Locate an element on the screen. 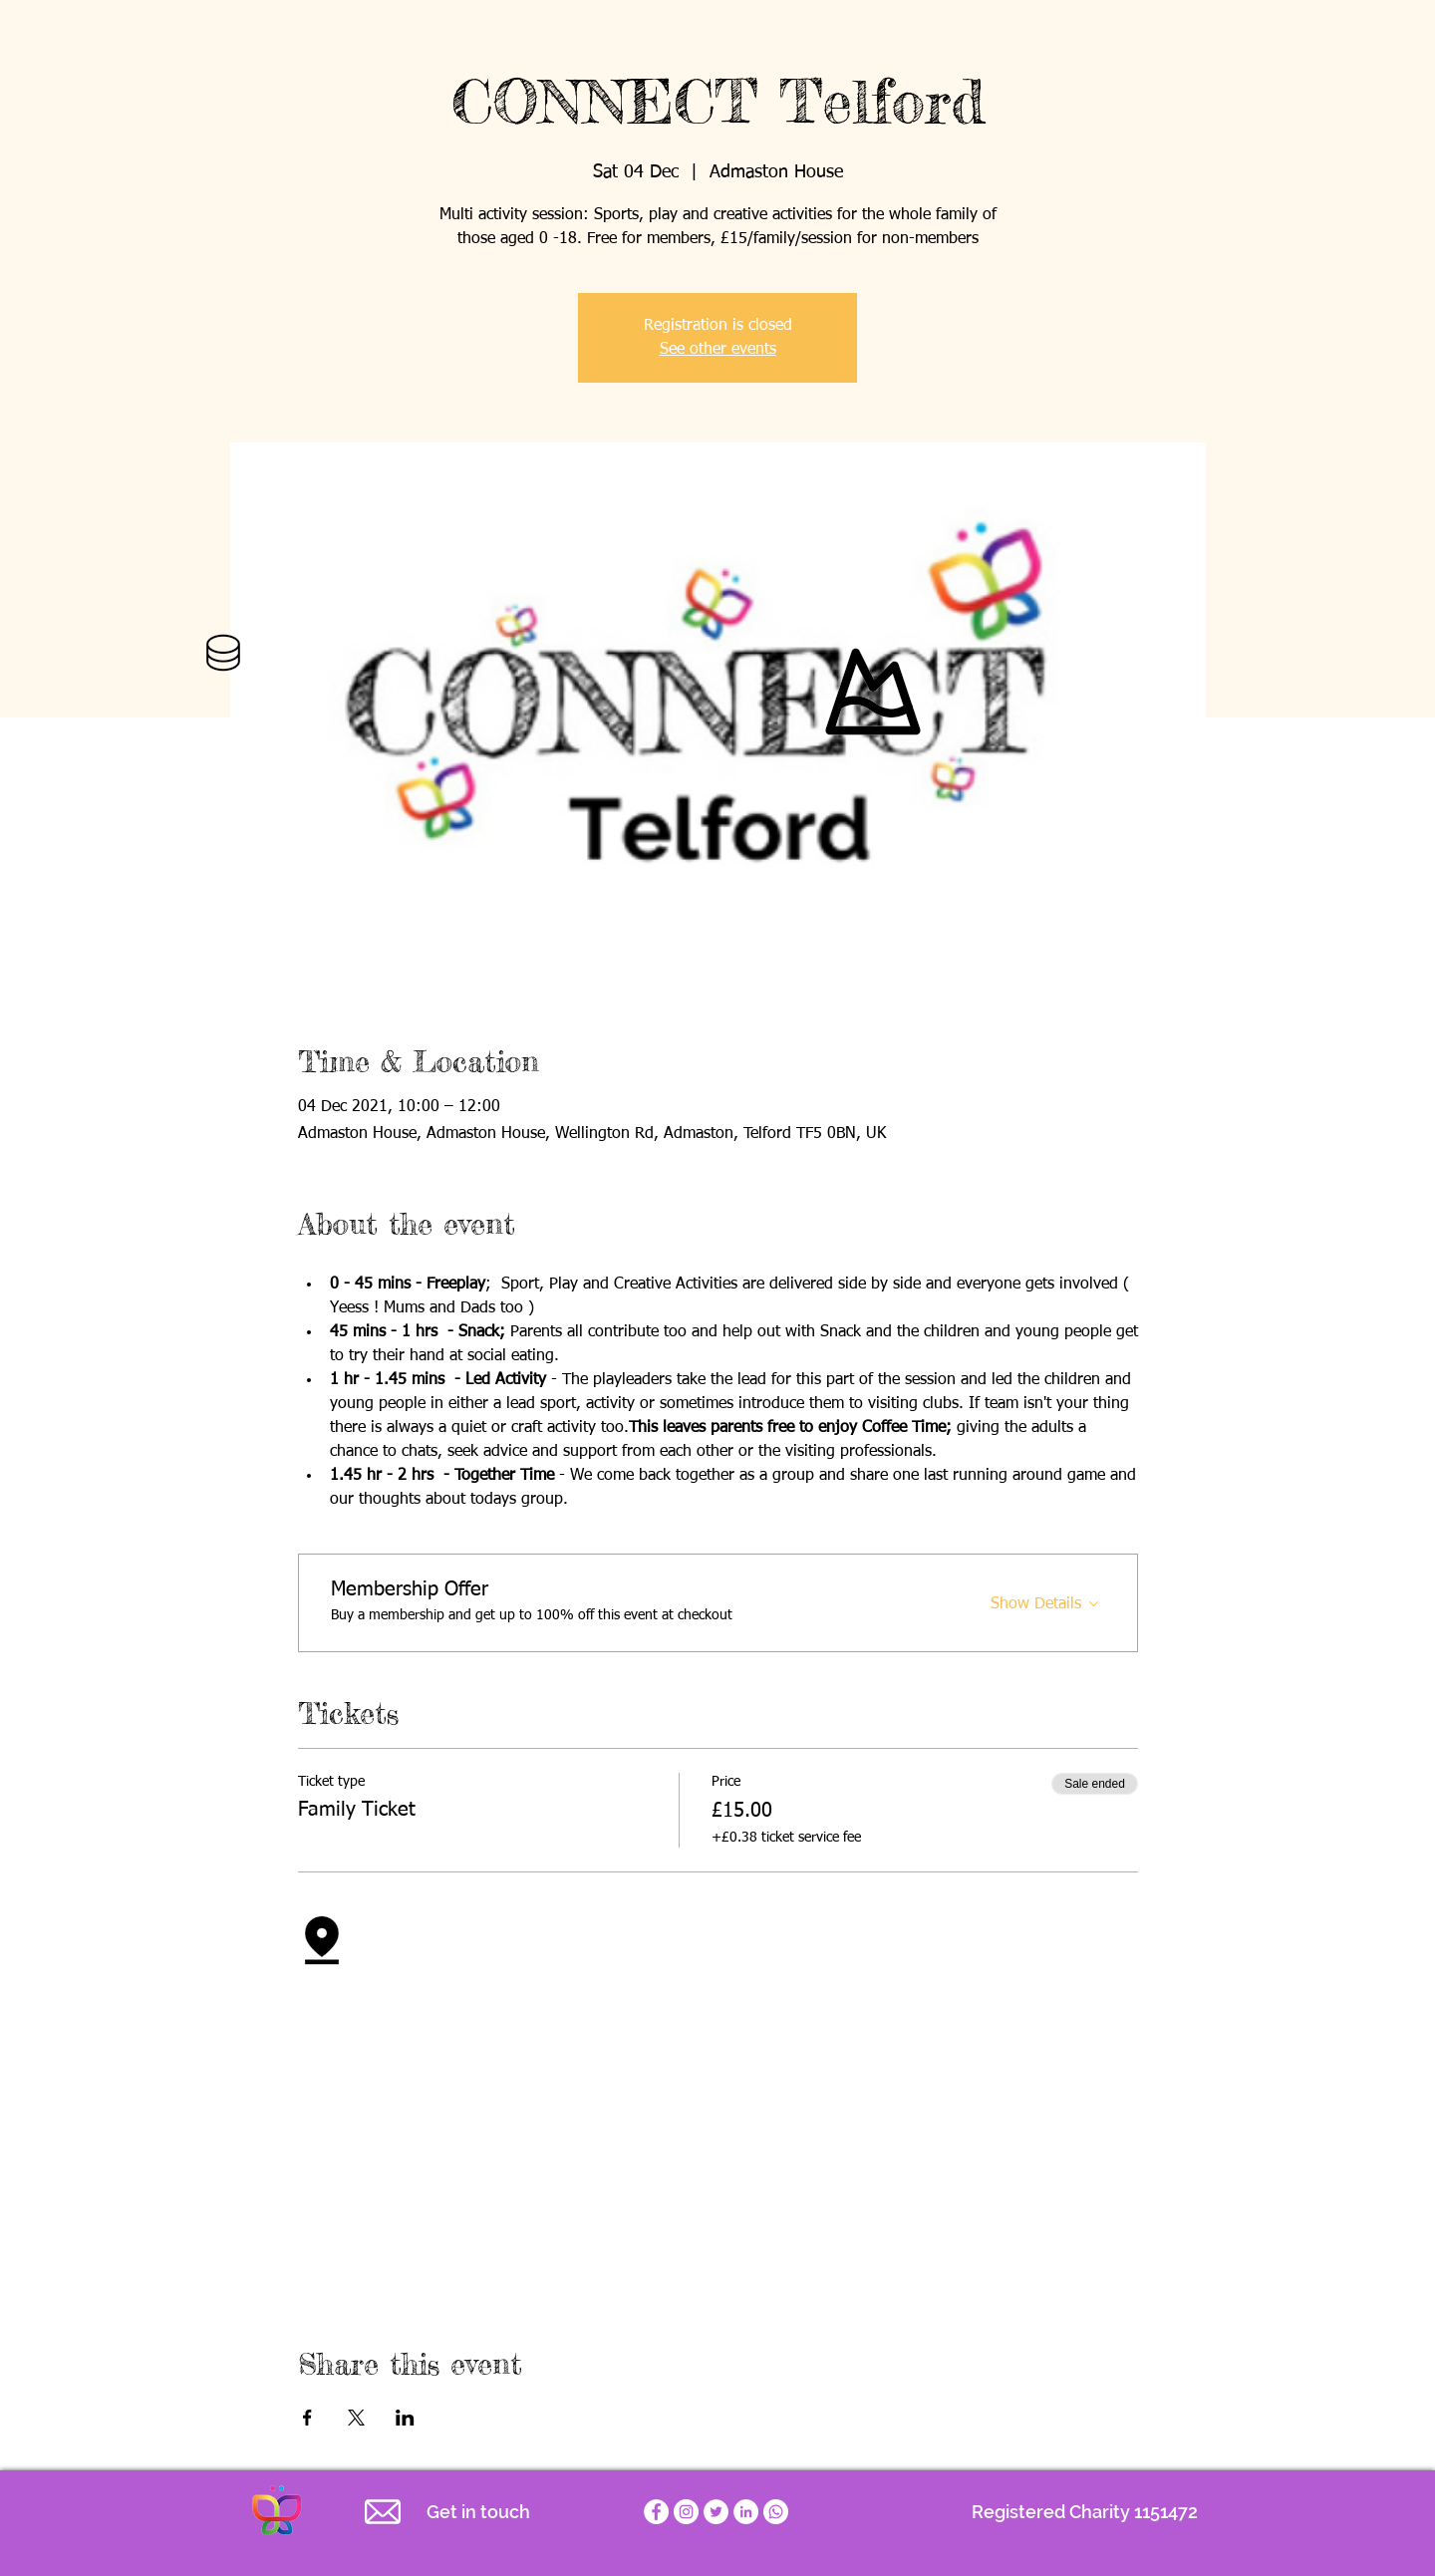 This screenshot has height=2576, width=1435. drop a pin to mark a location is located at coordinates (322, 1940).